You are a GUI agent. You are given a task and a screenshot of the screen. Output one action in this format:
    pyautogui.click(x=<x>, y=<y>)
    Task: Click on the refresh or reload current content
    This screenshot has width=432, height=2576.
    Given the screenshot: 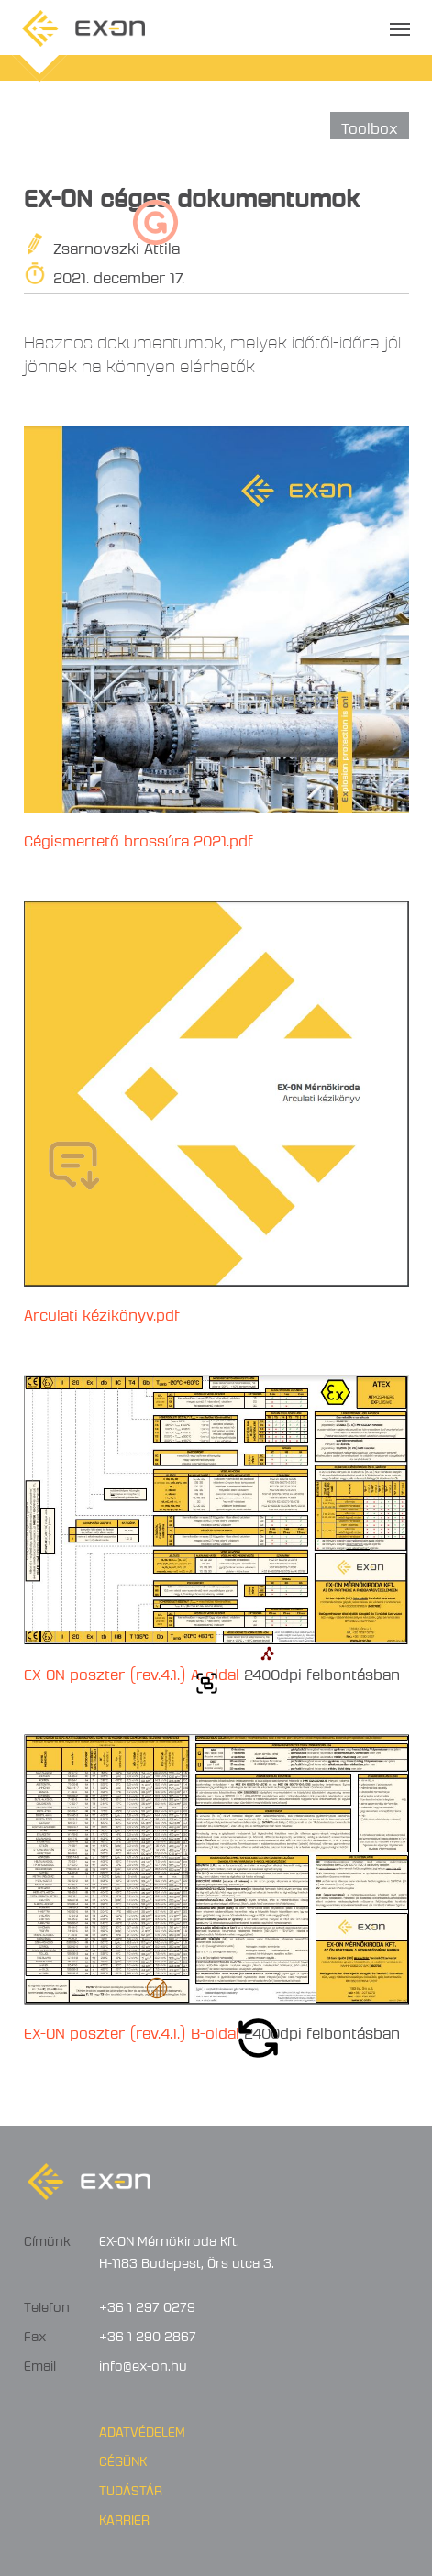 What is the action you would take?
    pyautogui.click(x=258, y=2038)
    